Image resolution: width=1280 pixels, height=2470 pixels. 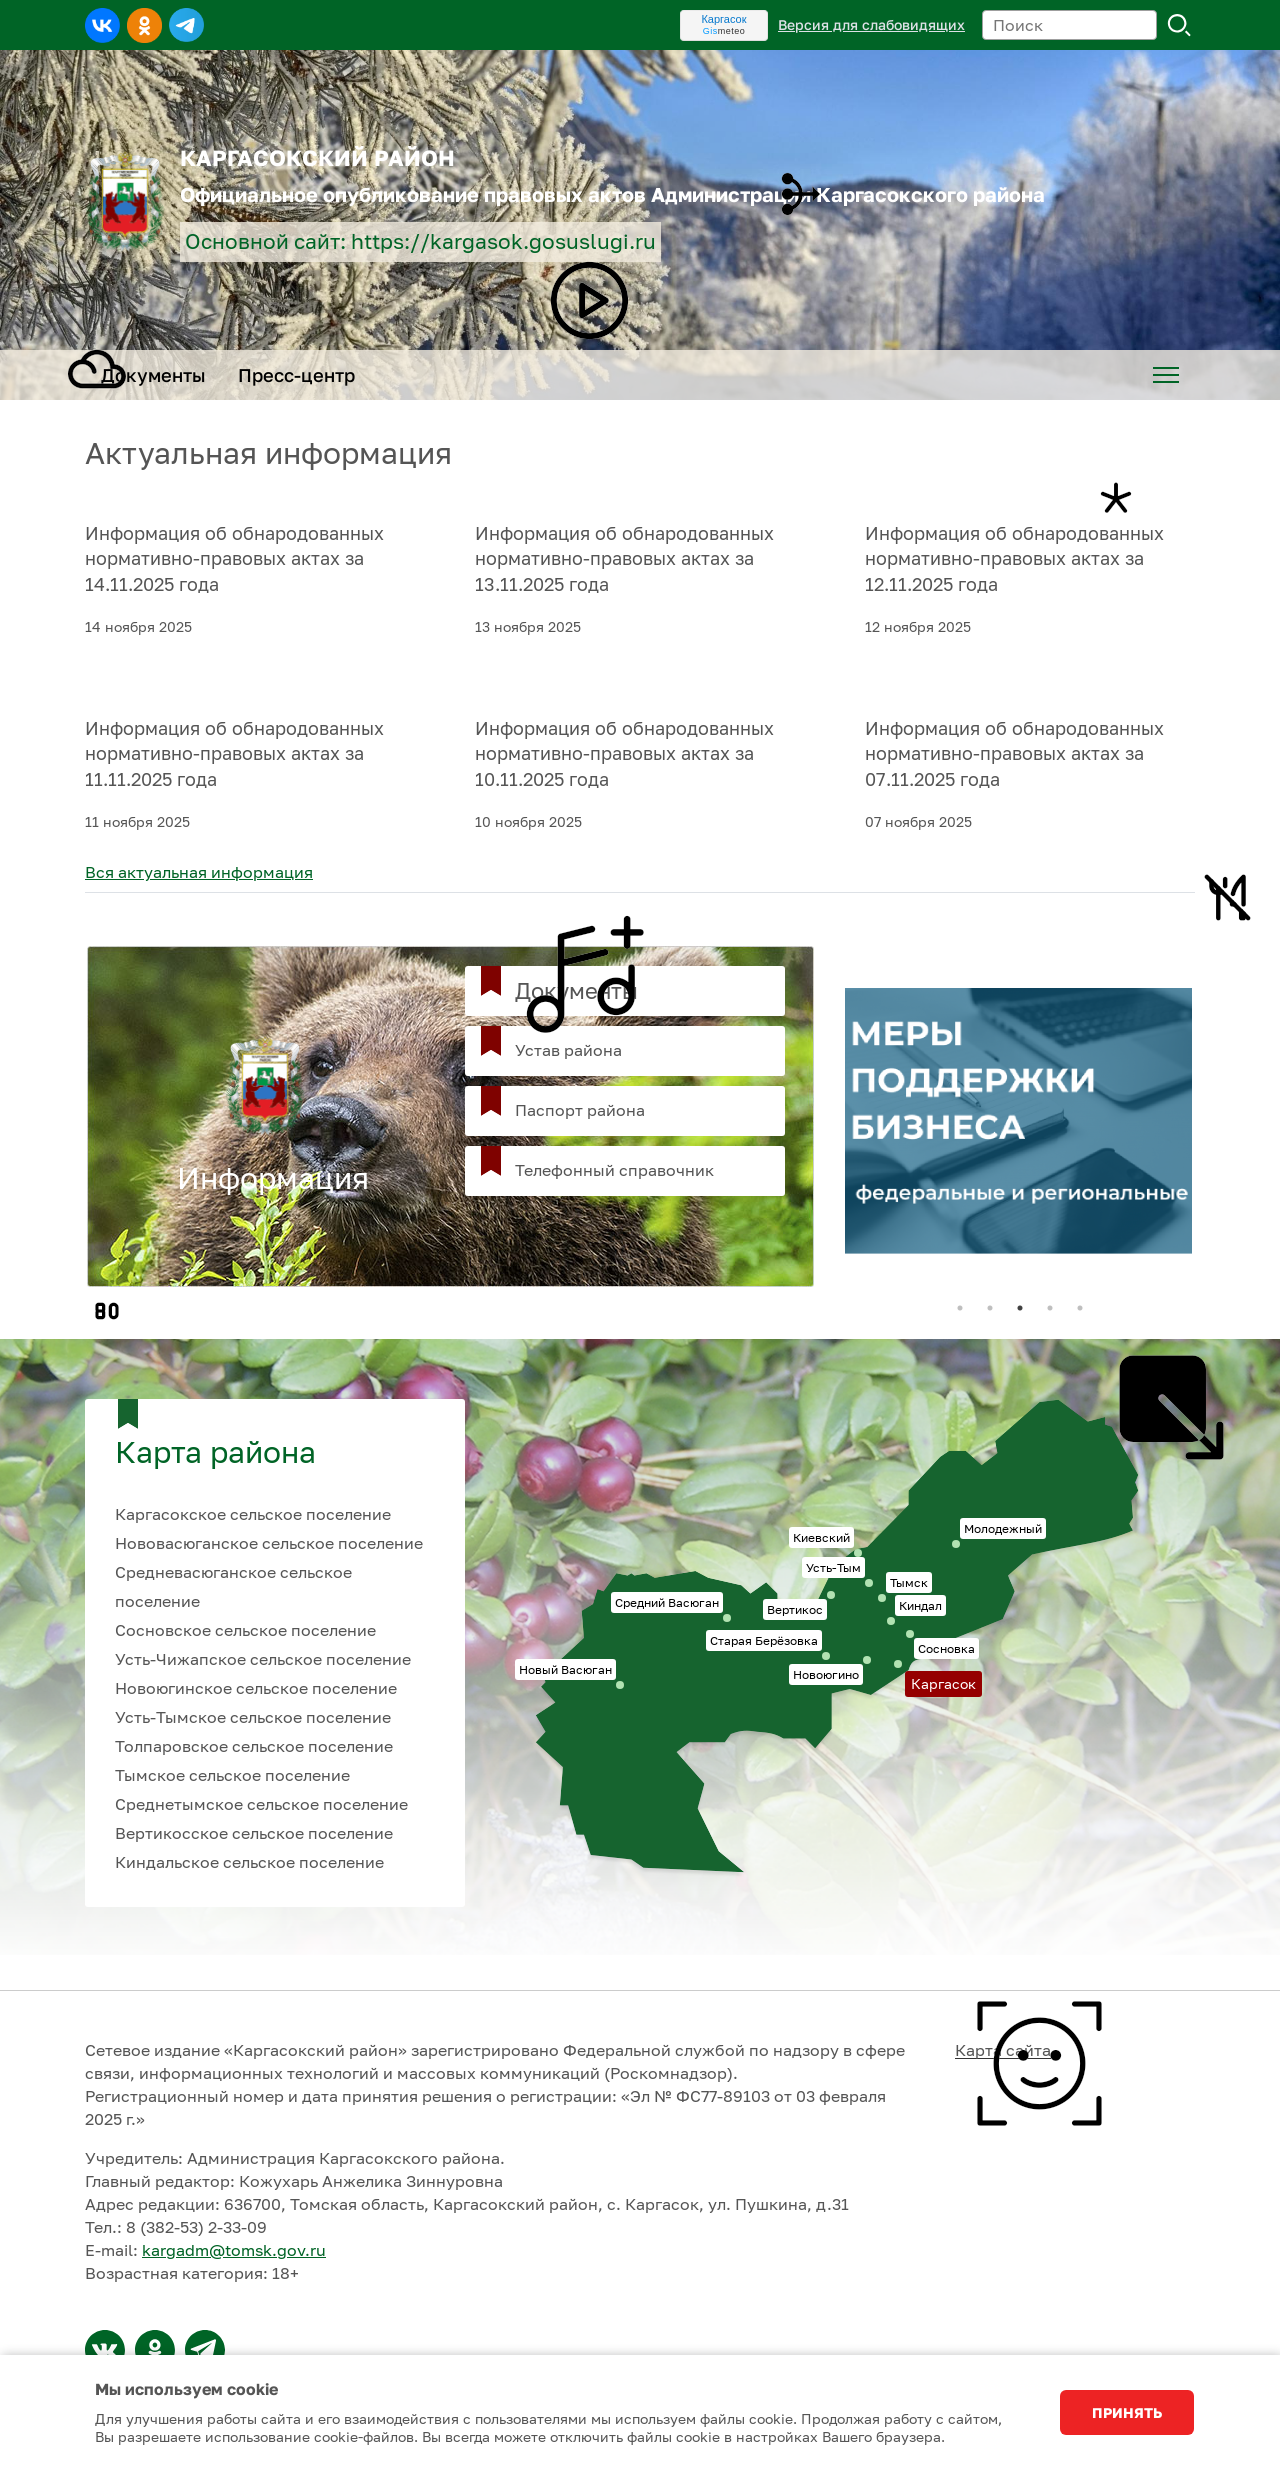 I want to click on indicates cloud storage or services, so click(x=97, y=369).